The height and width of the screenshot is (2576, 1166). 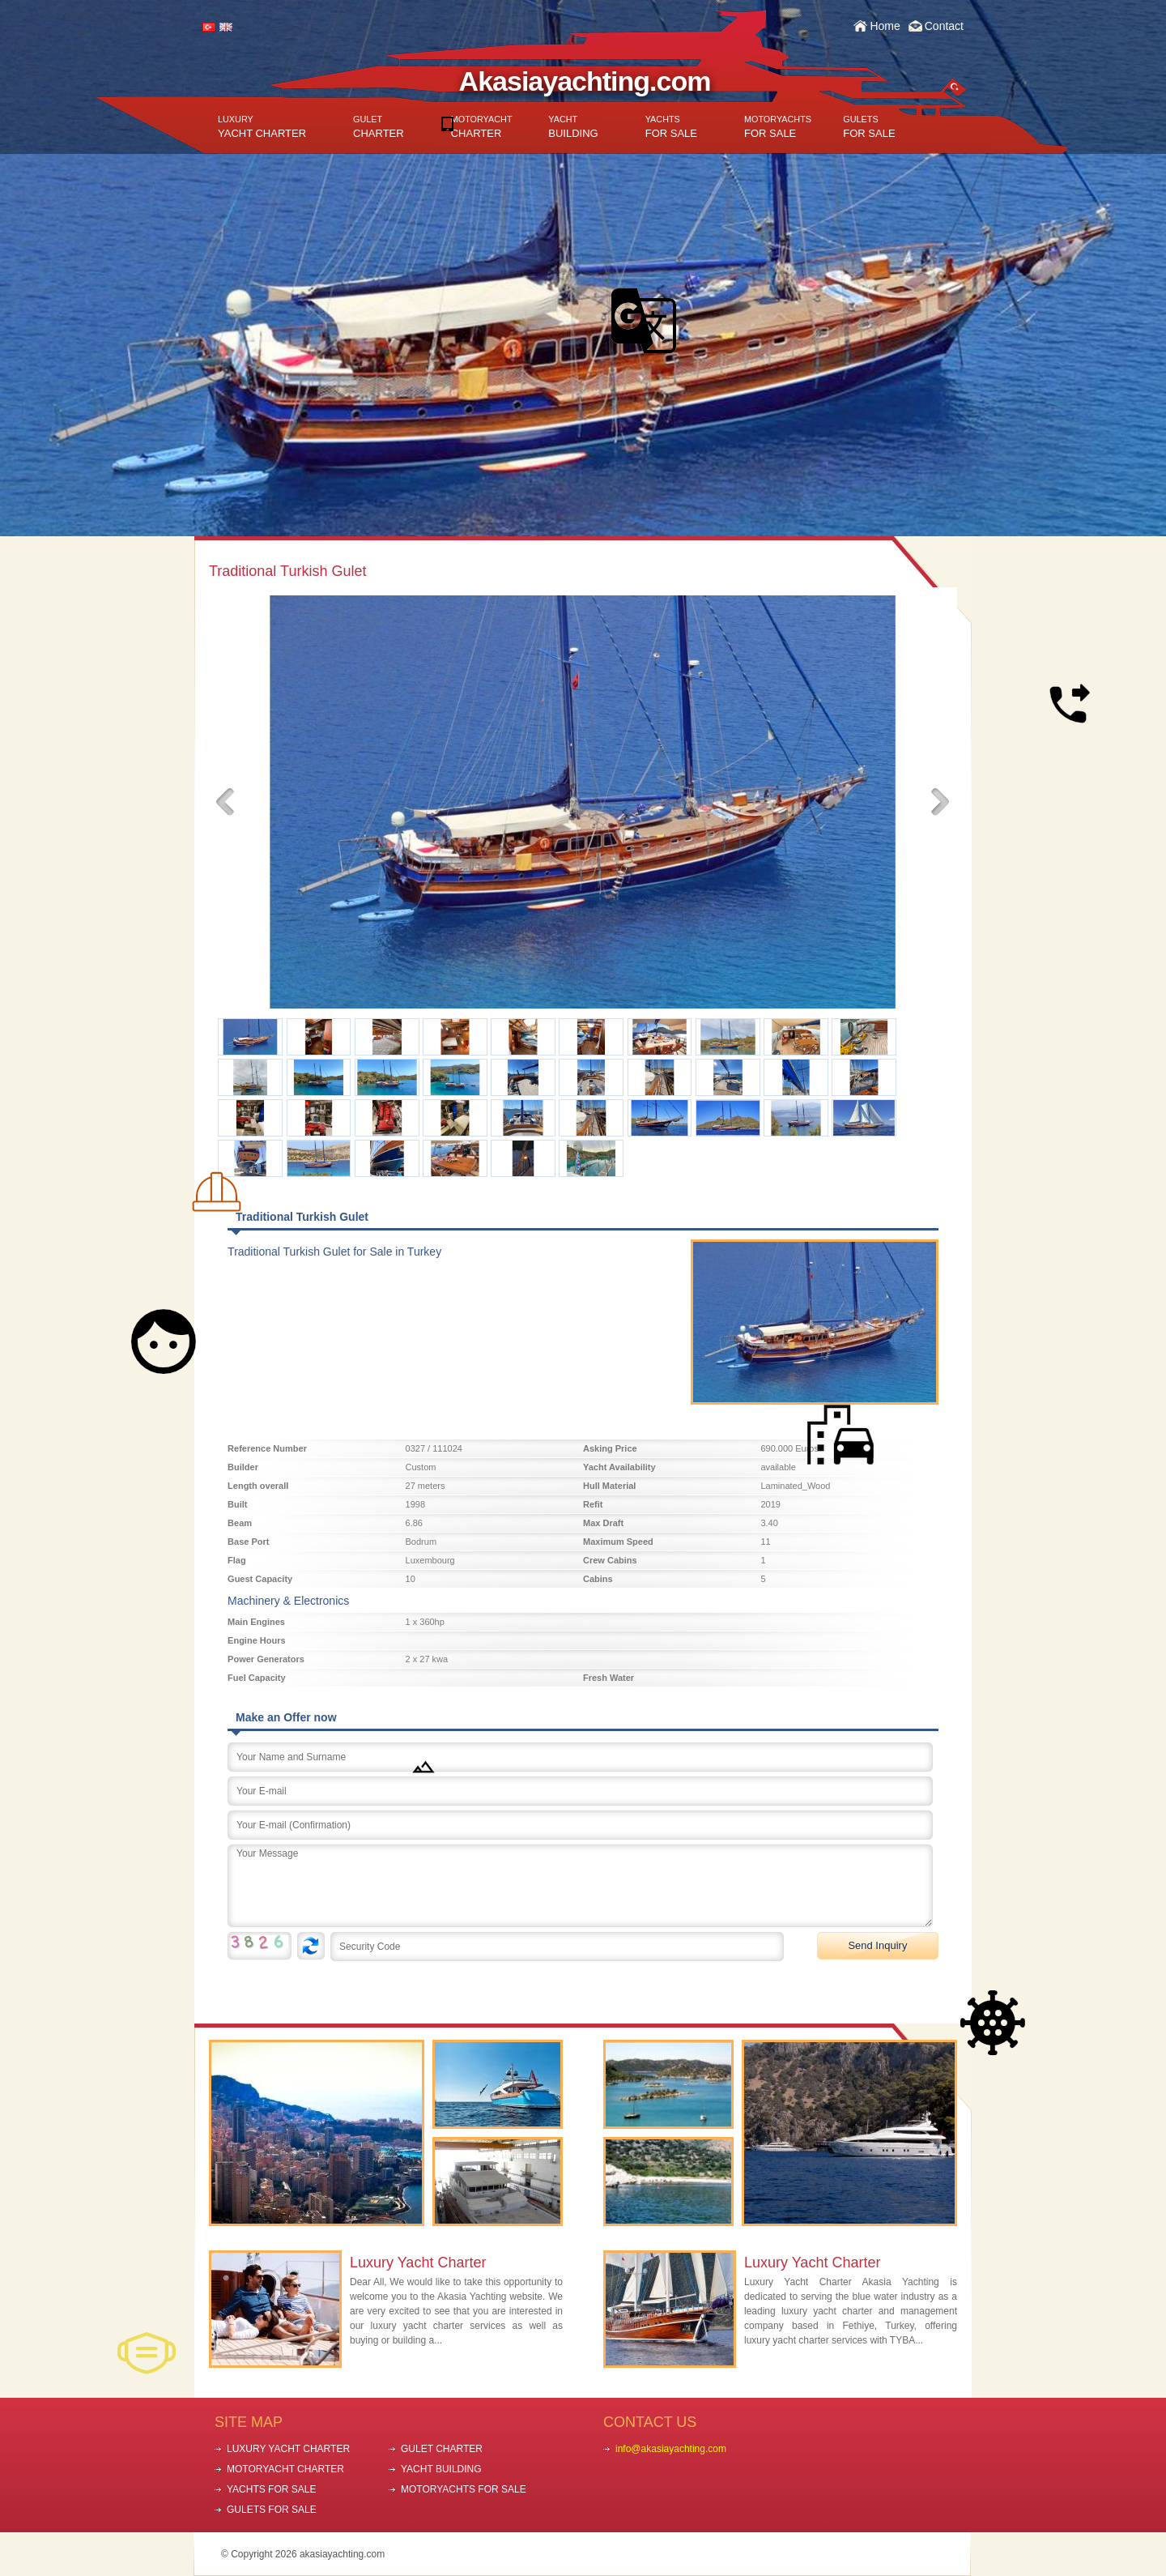 What do you see at coordinates (840, 1435) in the screenshot?
I see `access transportation or commute options` at bounding box center [840, 1435].